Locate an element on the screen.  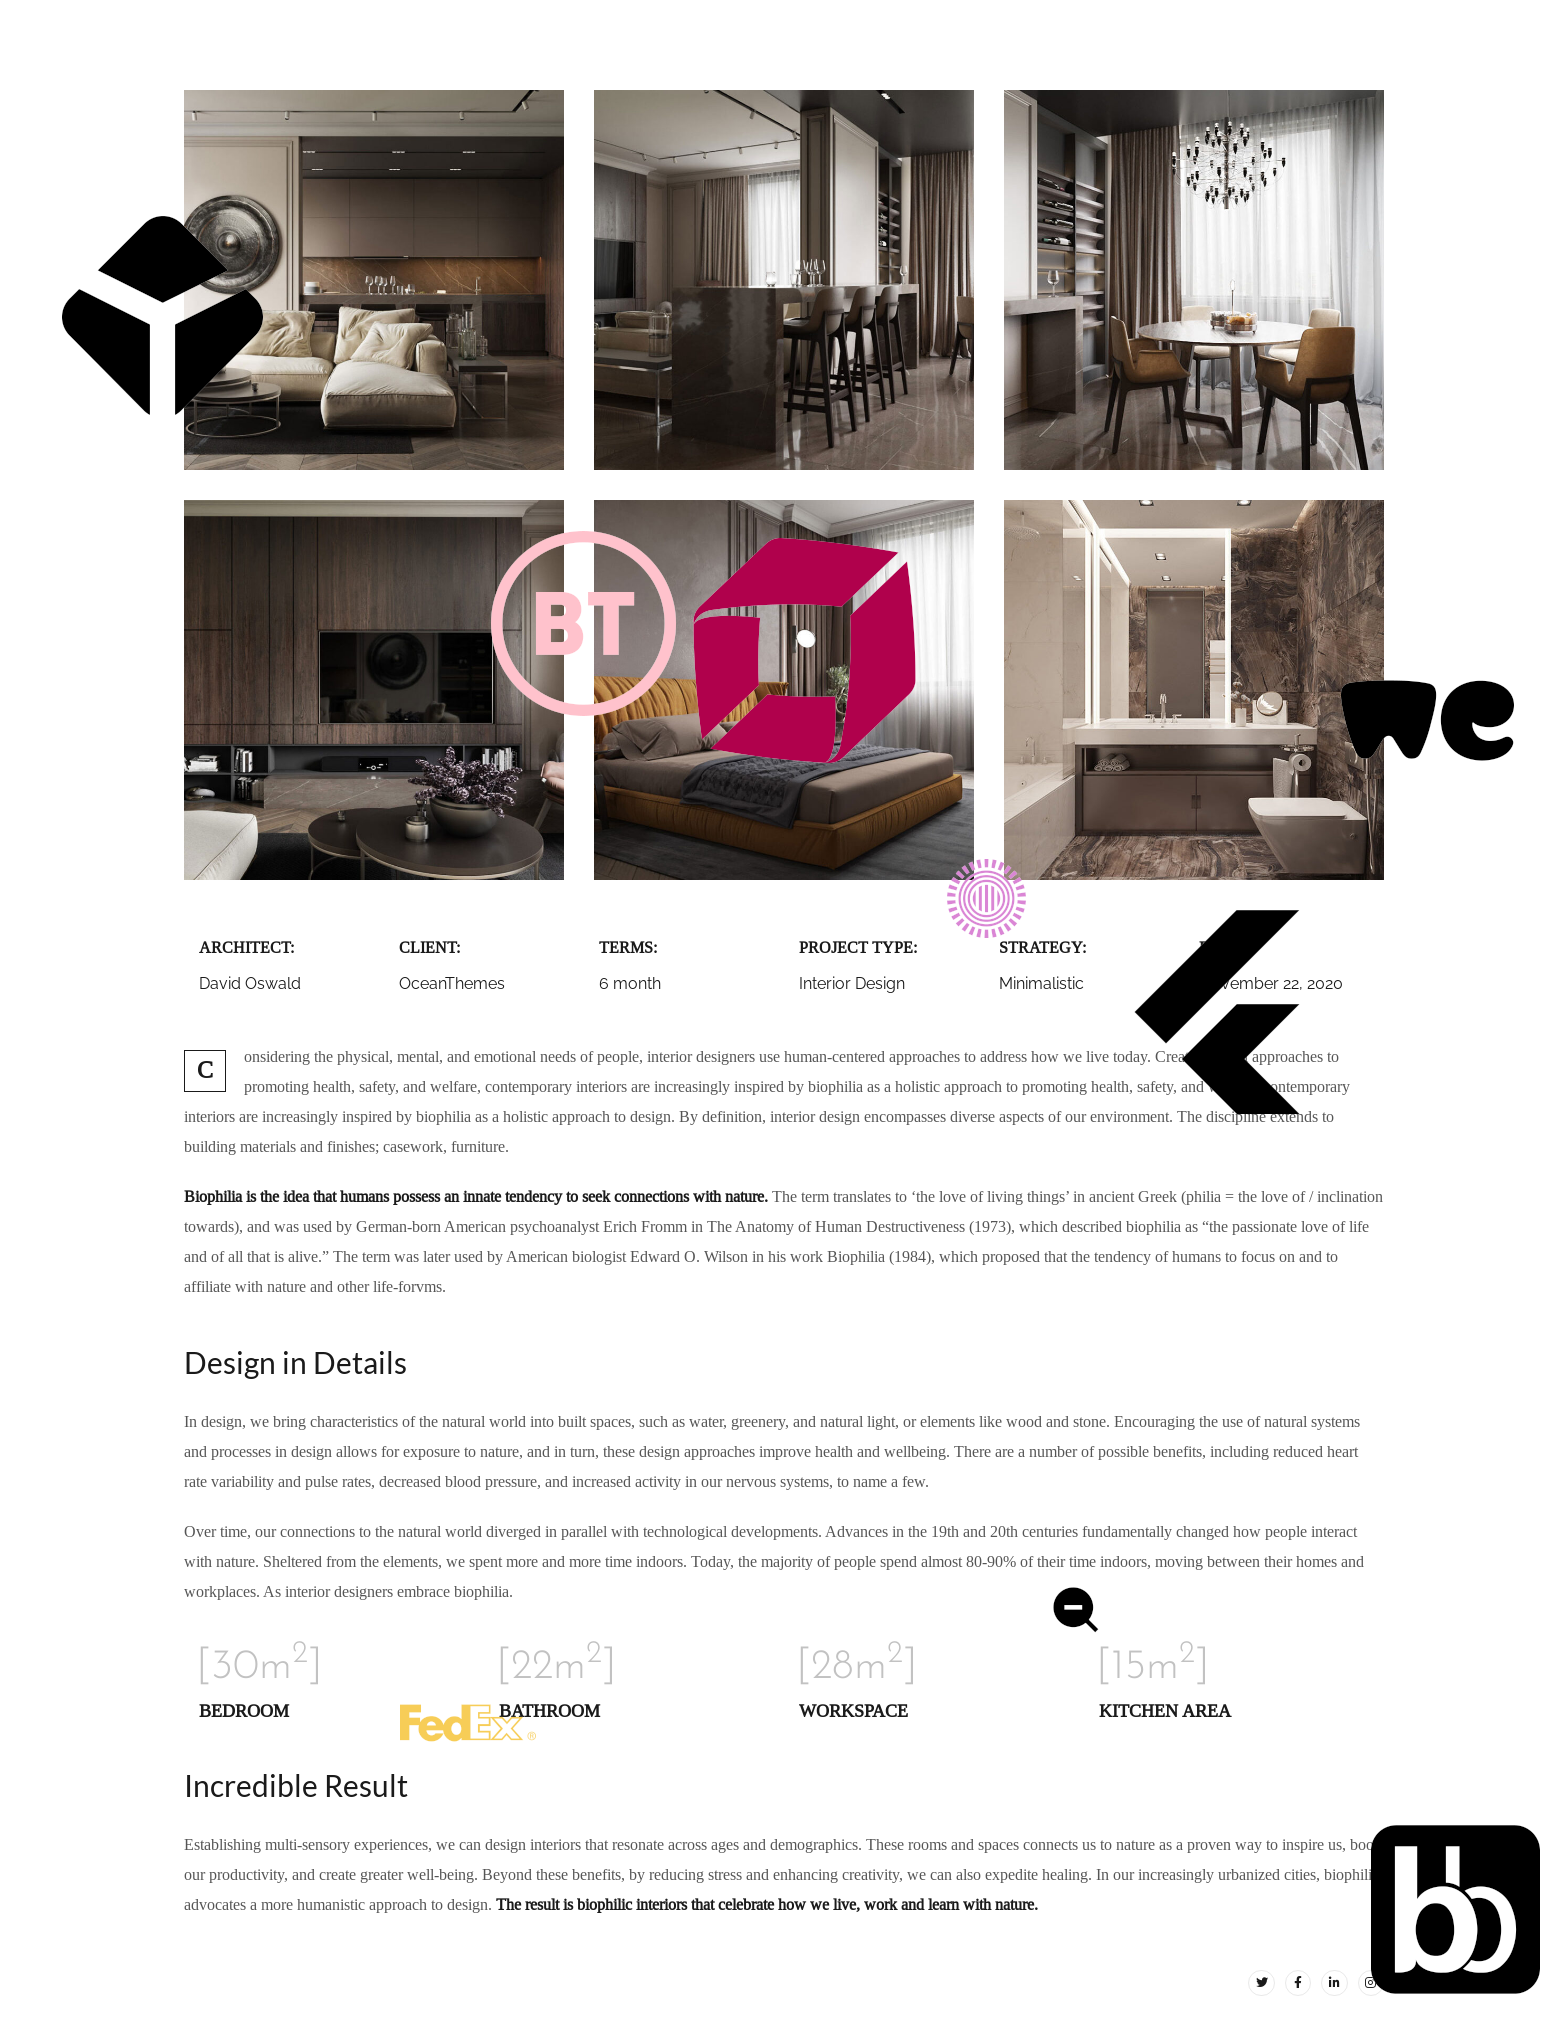
blockchain.com logo is located at coordinates (162, 315).